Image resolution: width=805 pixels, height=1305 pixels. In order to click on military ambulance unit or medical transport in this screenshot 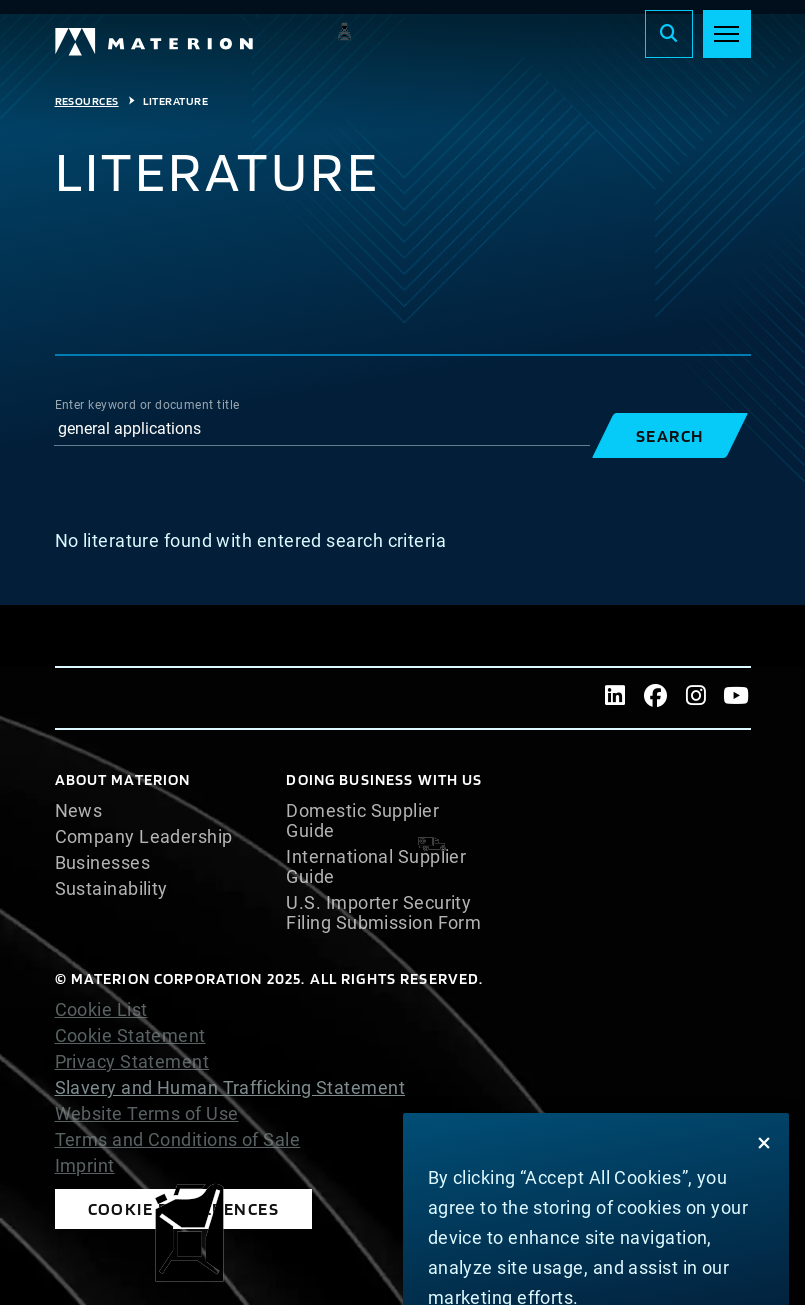, I will do `click(432, 844)`.